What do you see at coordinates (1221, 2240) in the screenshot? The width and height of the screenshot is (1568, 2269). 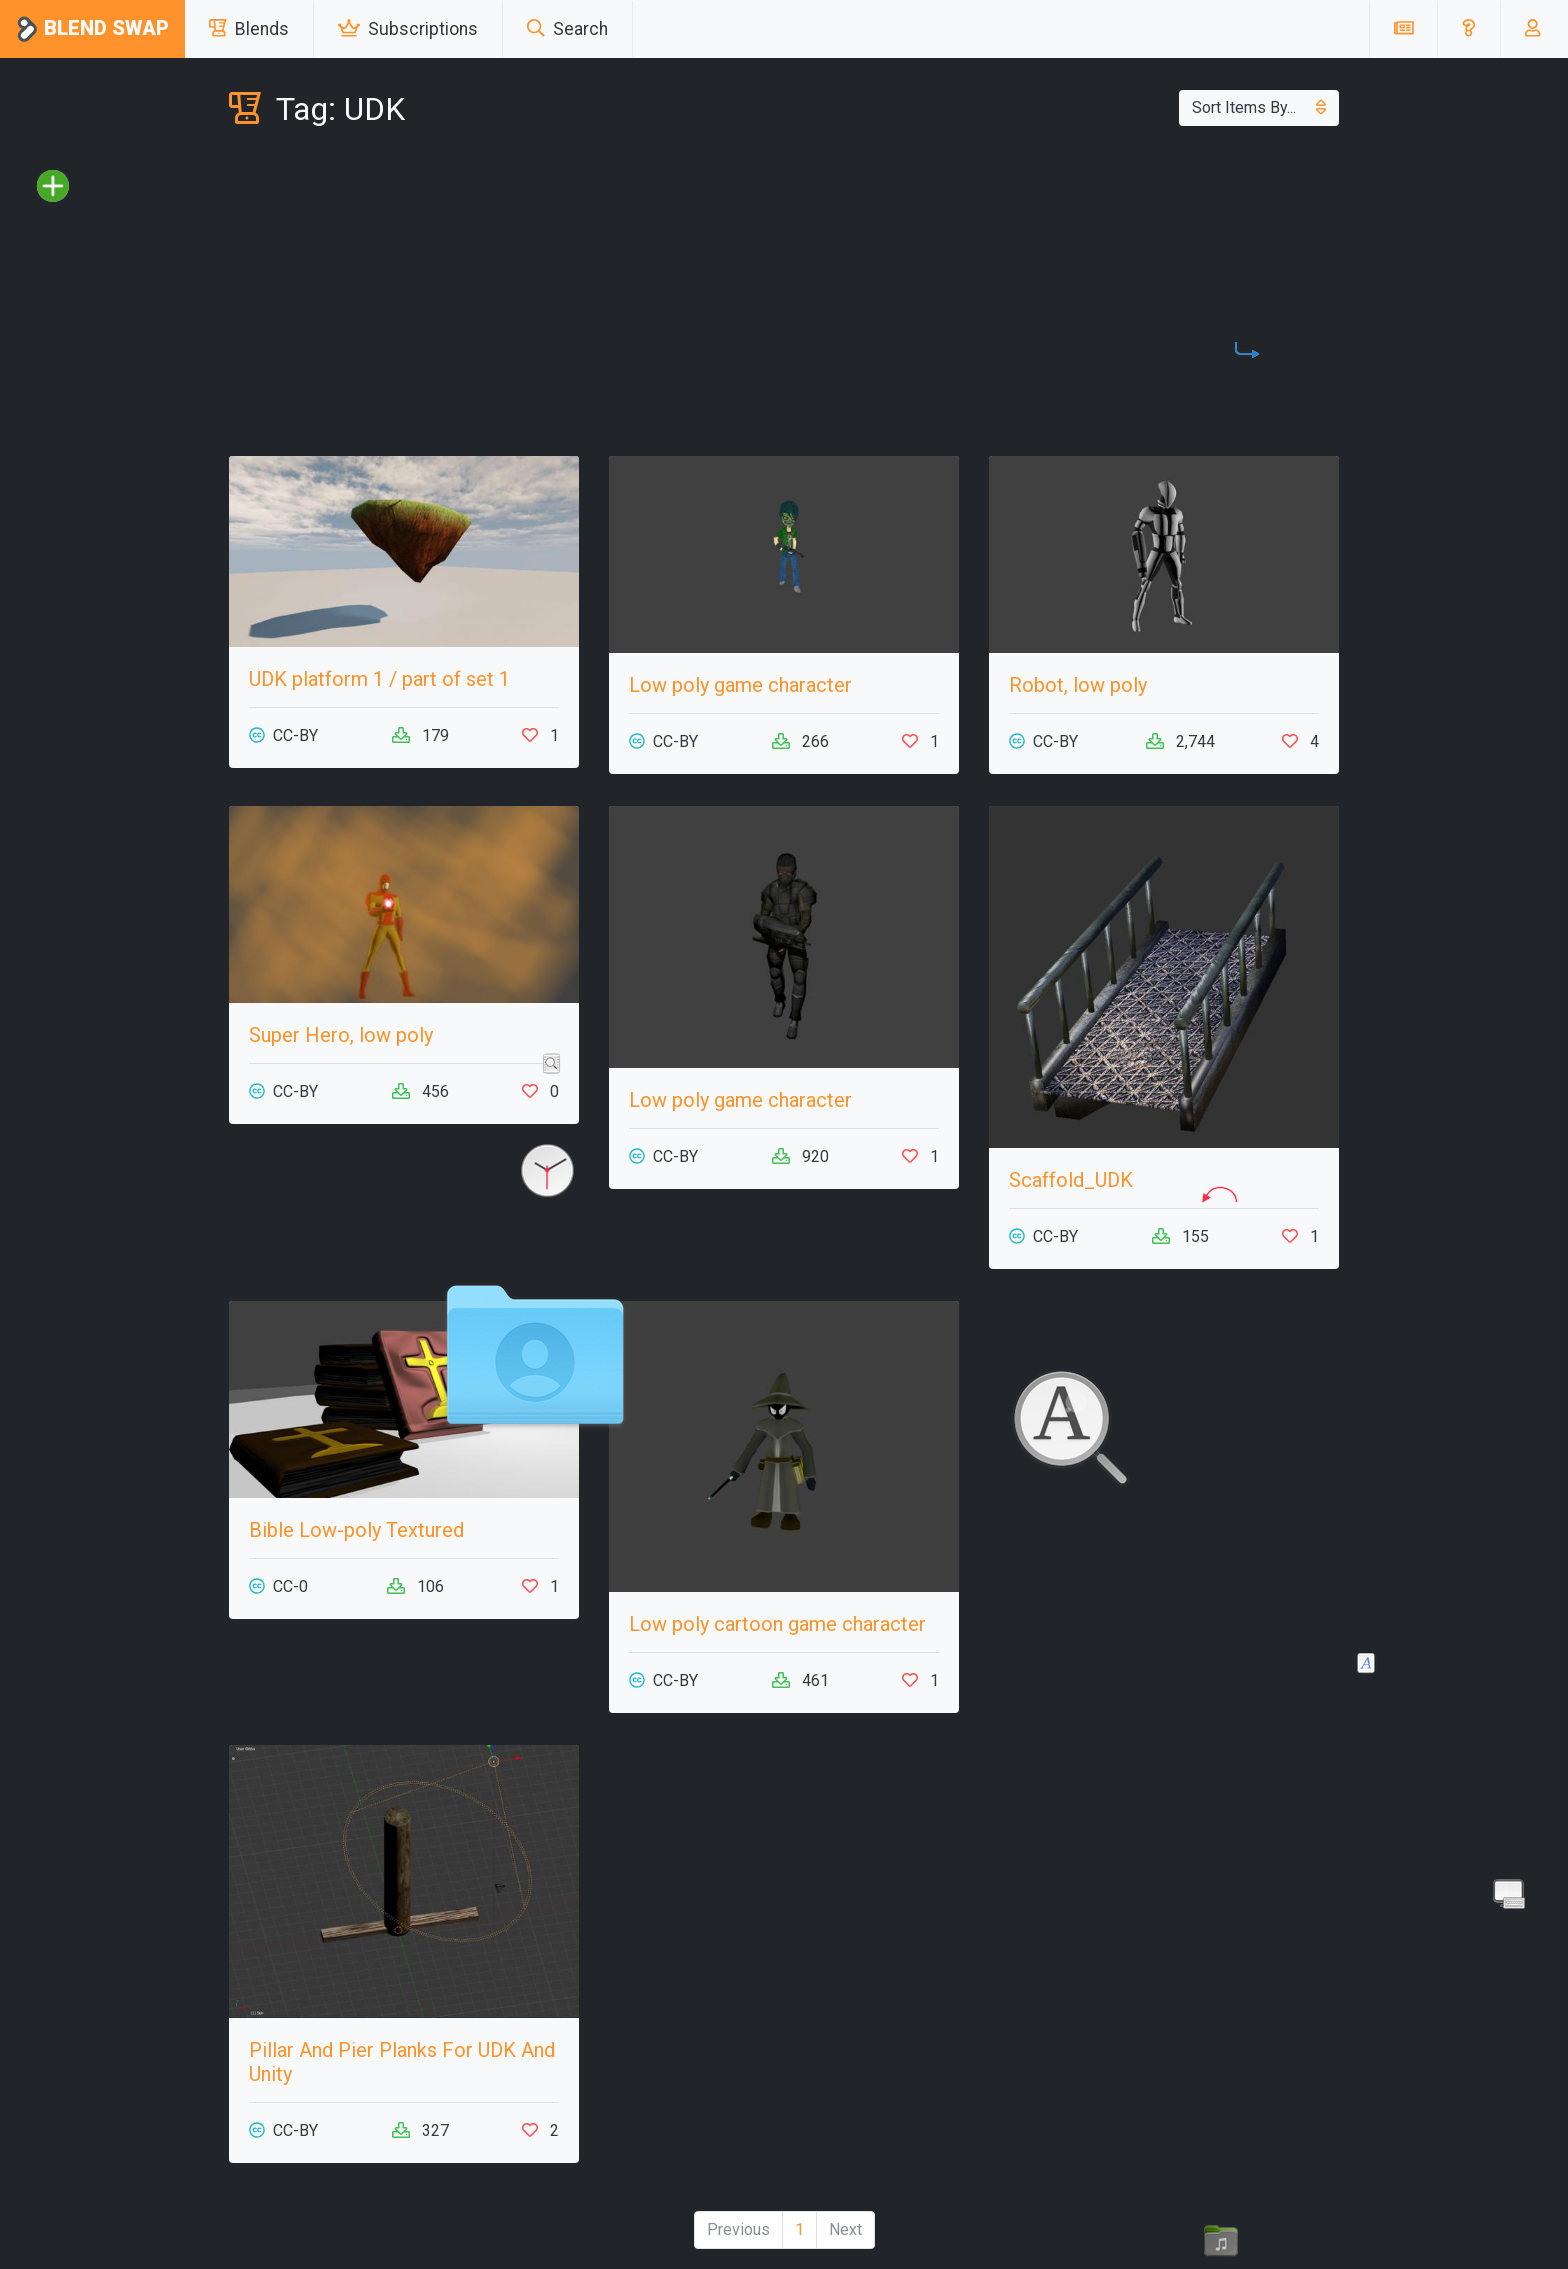 I see `open your music folder` at bounding box center [1221, 2240].